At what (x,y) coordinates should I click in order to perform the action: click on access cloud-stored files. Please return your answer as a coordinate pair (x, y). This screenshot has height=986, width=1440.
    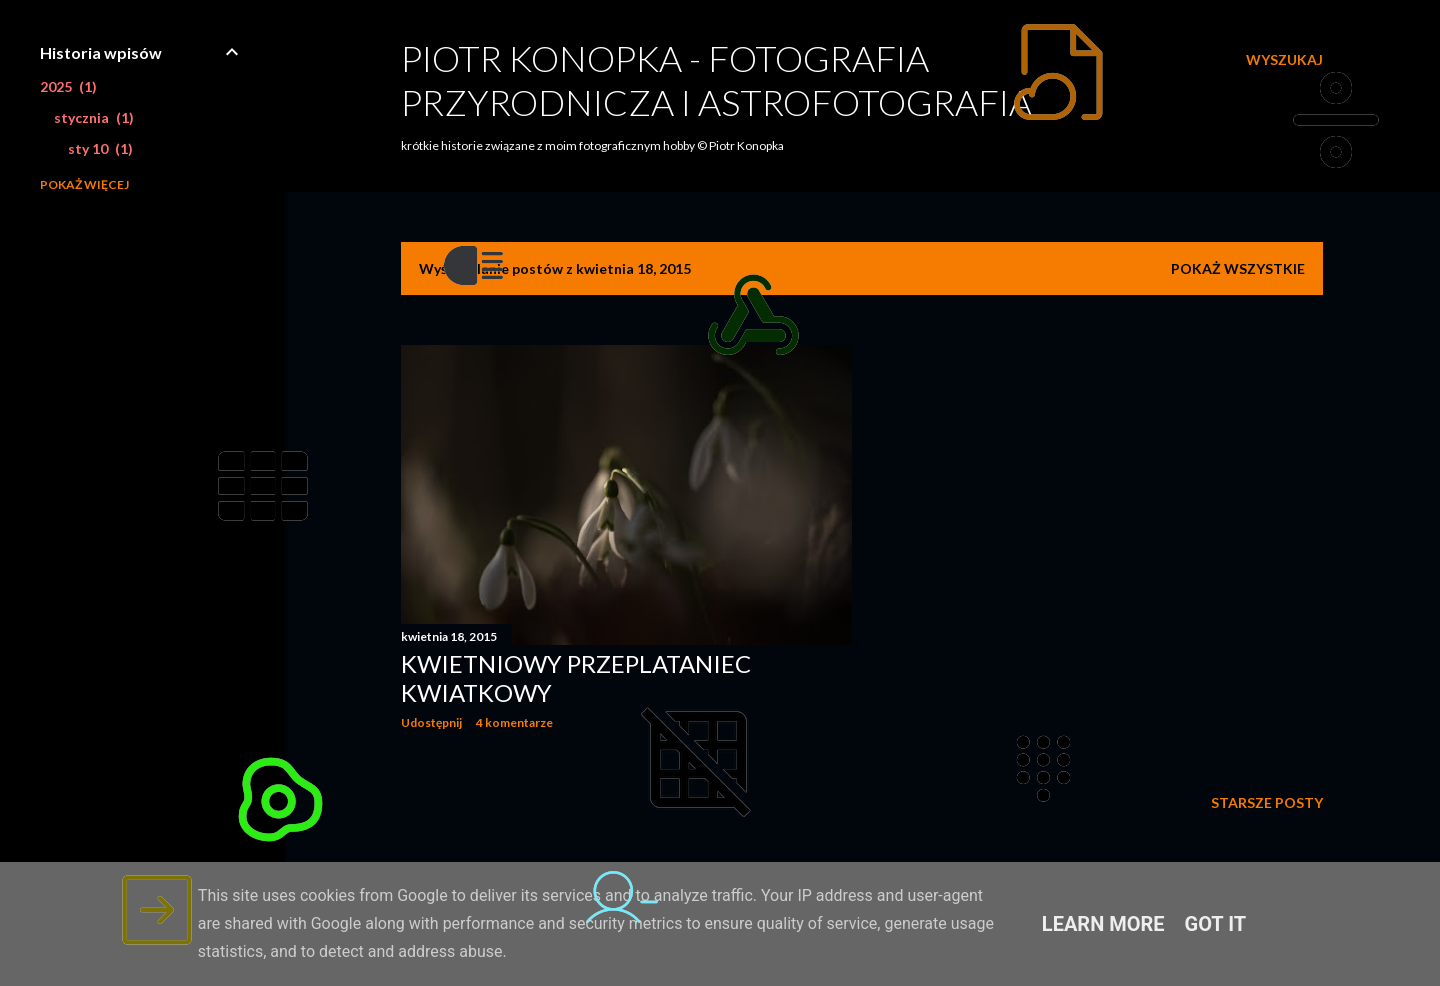
    Looking at the image, I should click on (1062, 72).